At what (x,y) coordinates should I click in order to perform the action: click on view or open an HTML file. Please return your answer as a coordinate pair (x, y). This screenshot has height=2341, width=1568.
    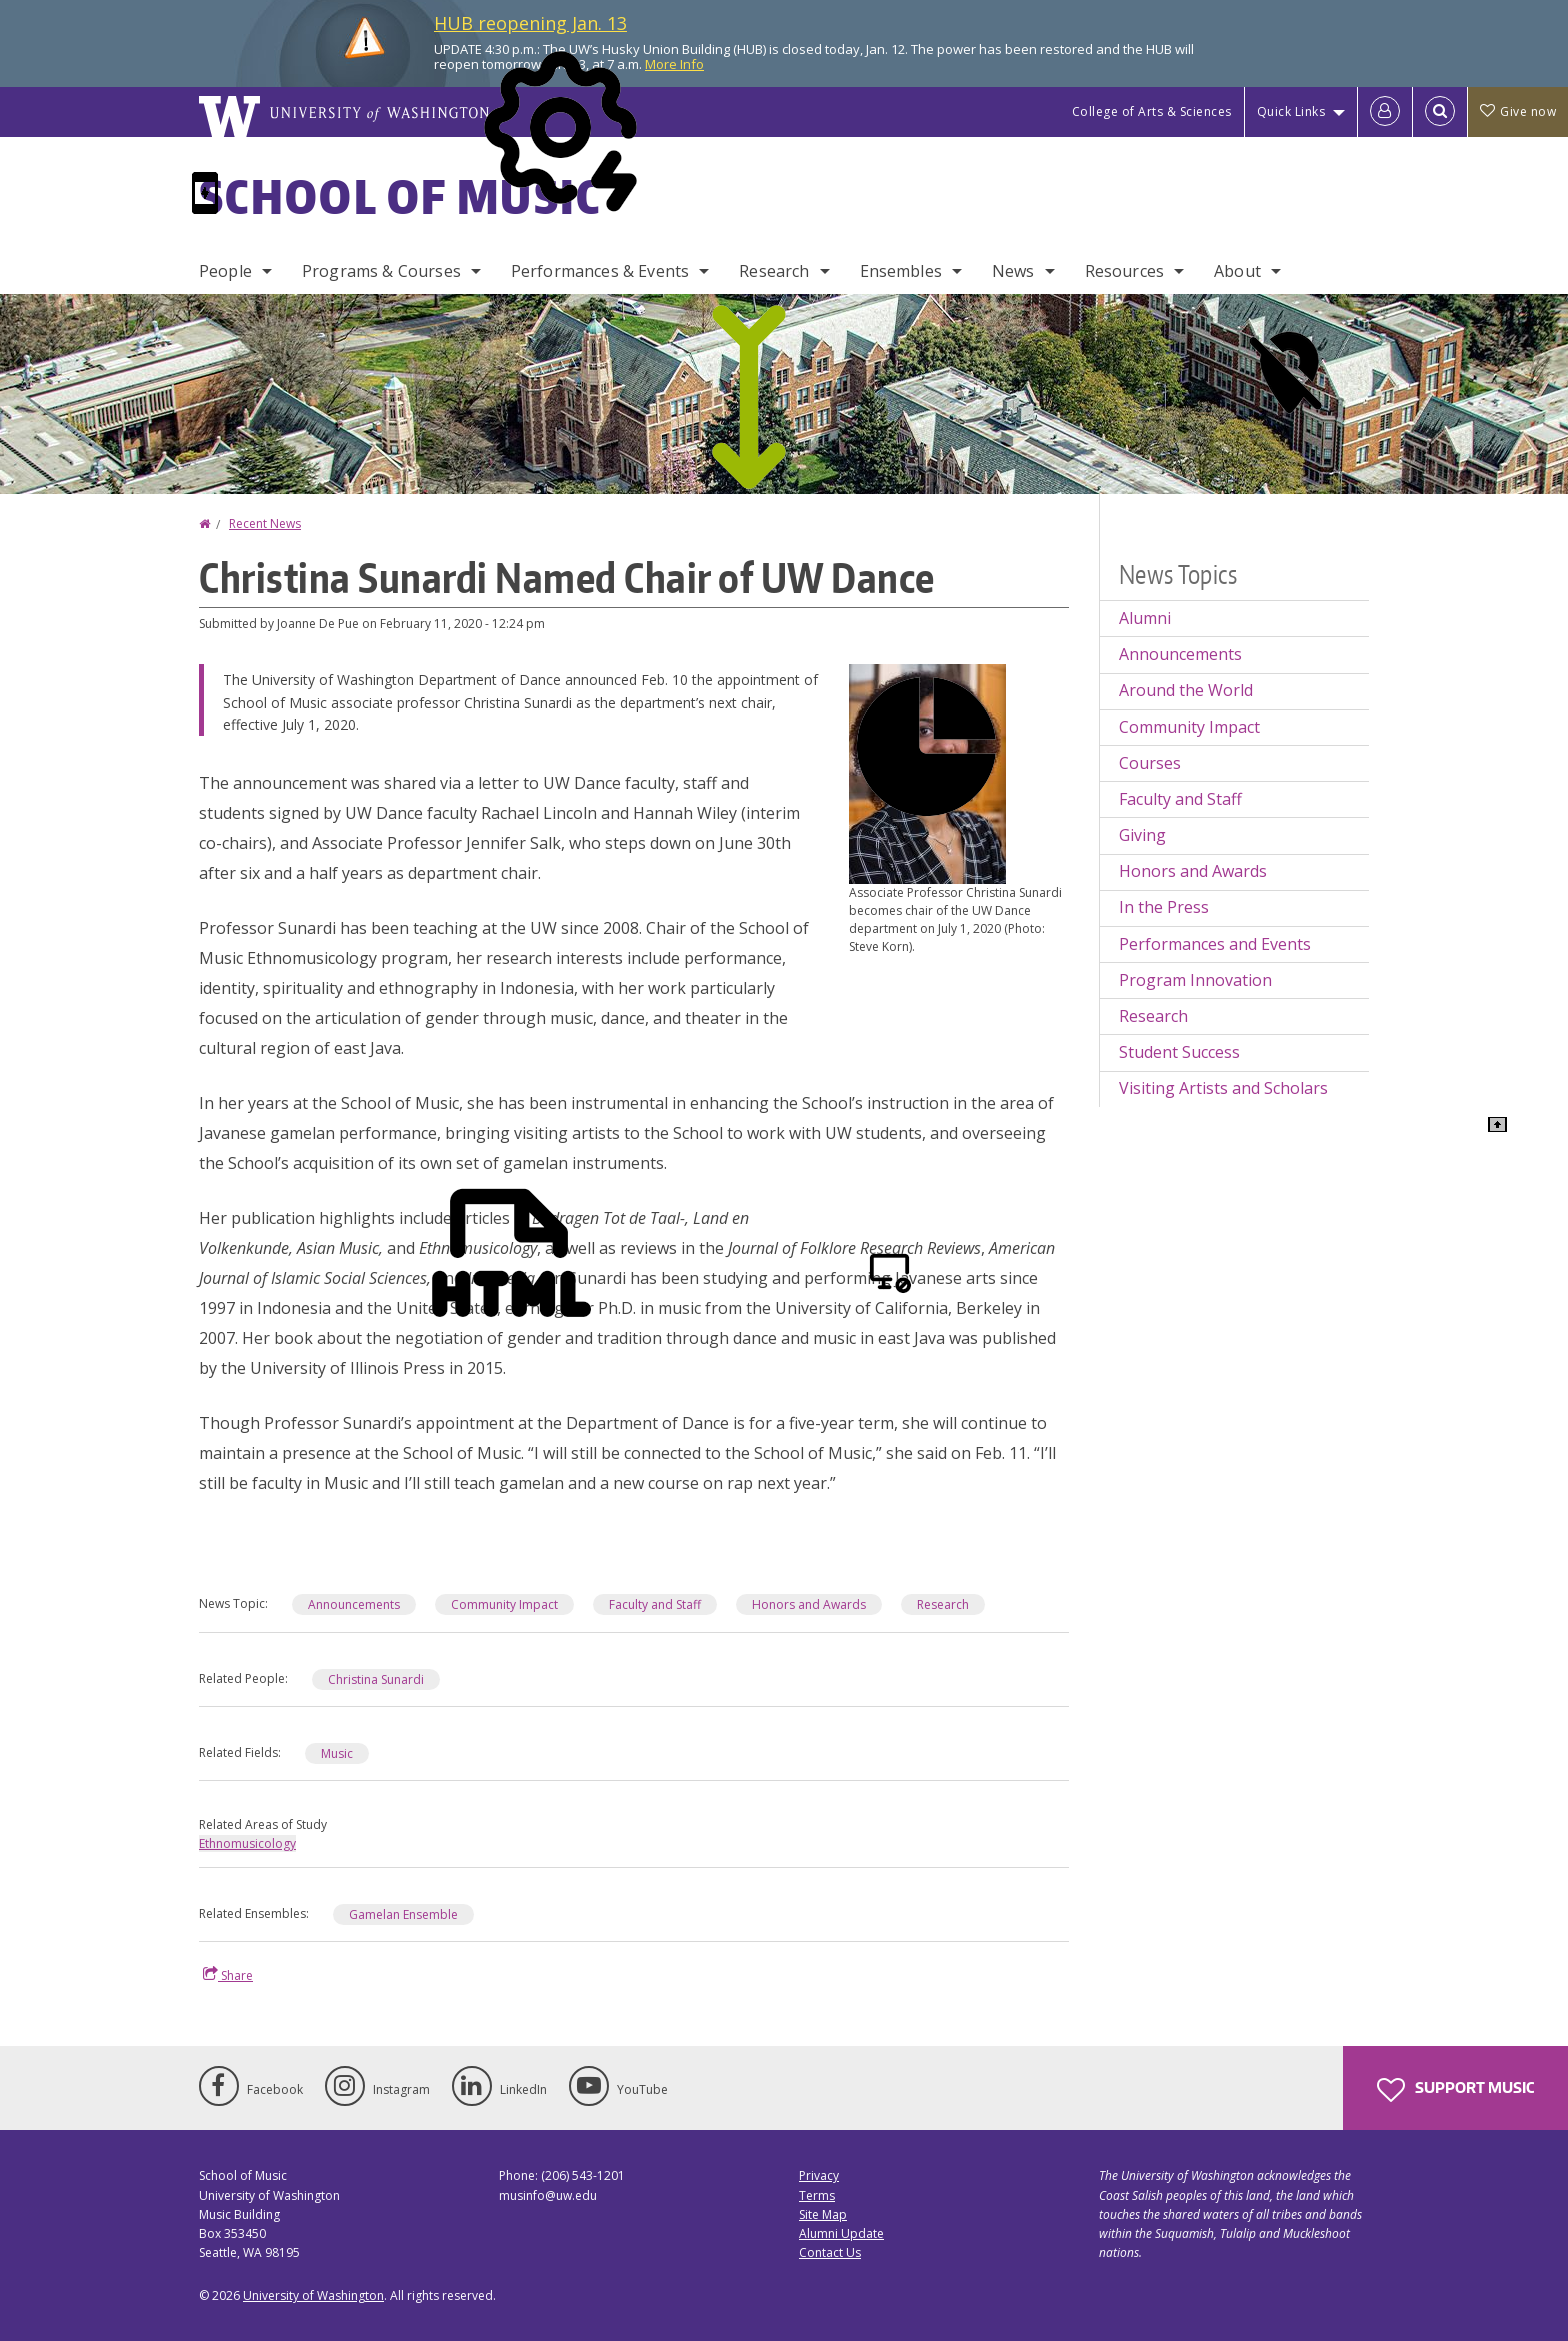
    Looking at the image, I should click on (509, 1258).